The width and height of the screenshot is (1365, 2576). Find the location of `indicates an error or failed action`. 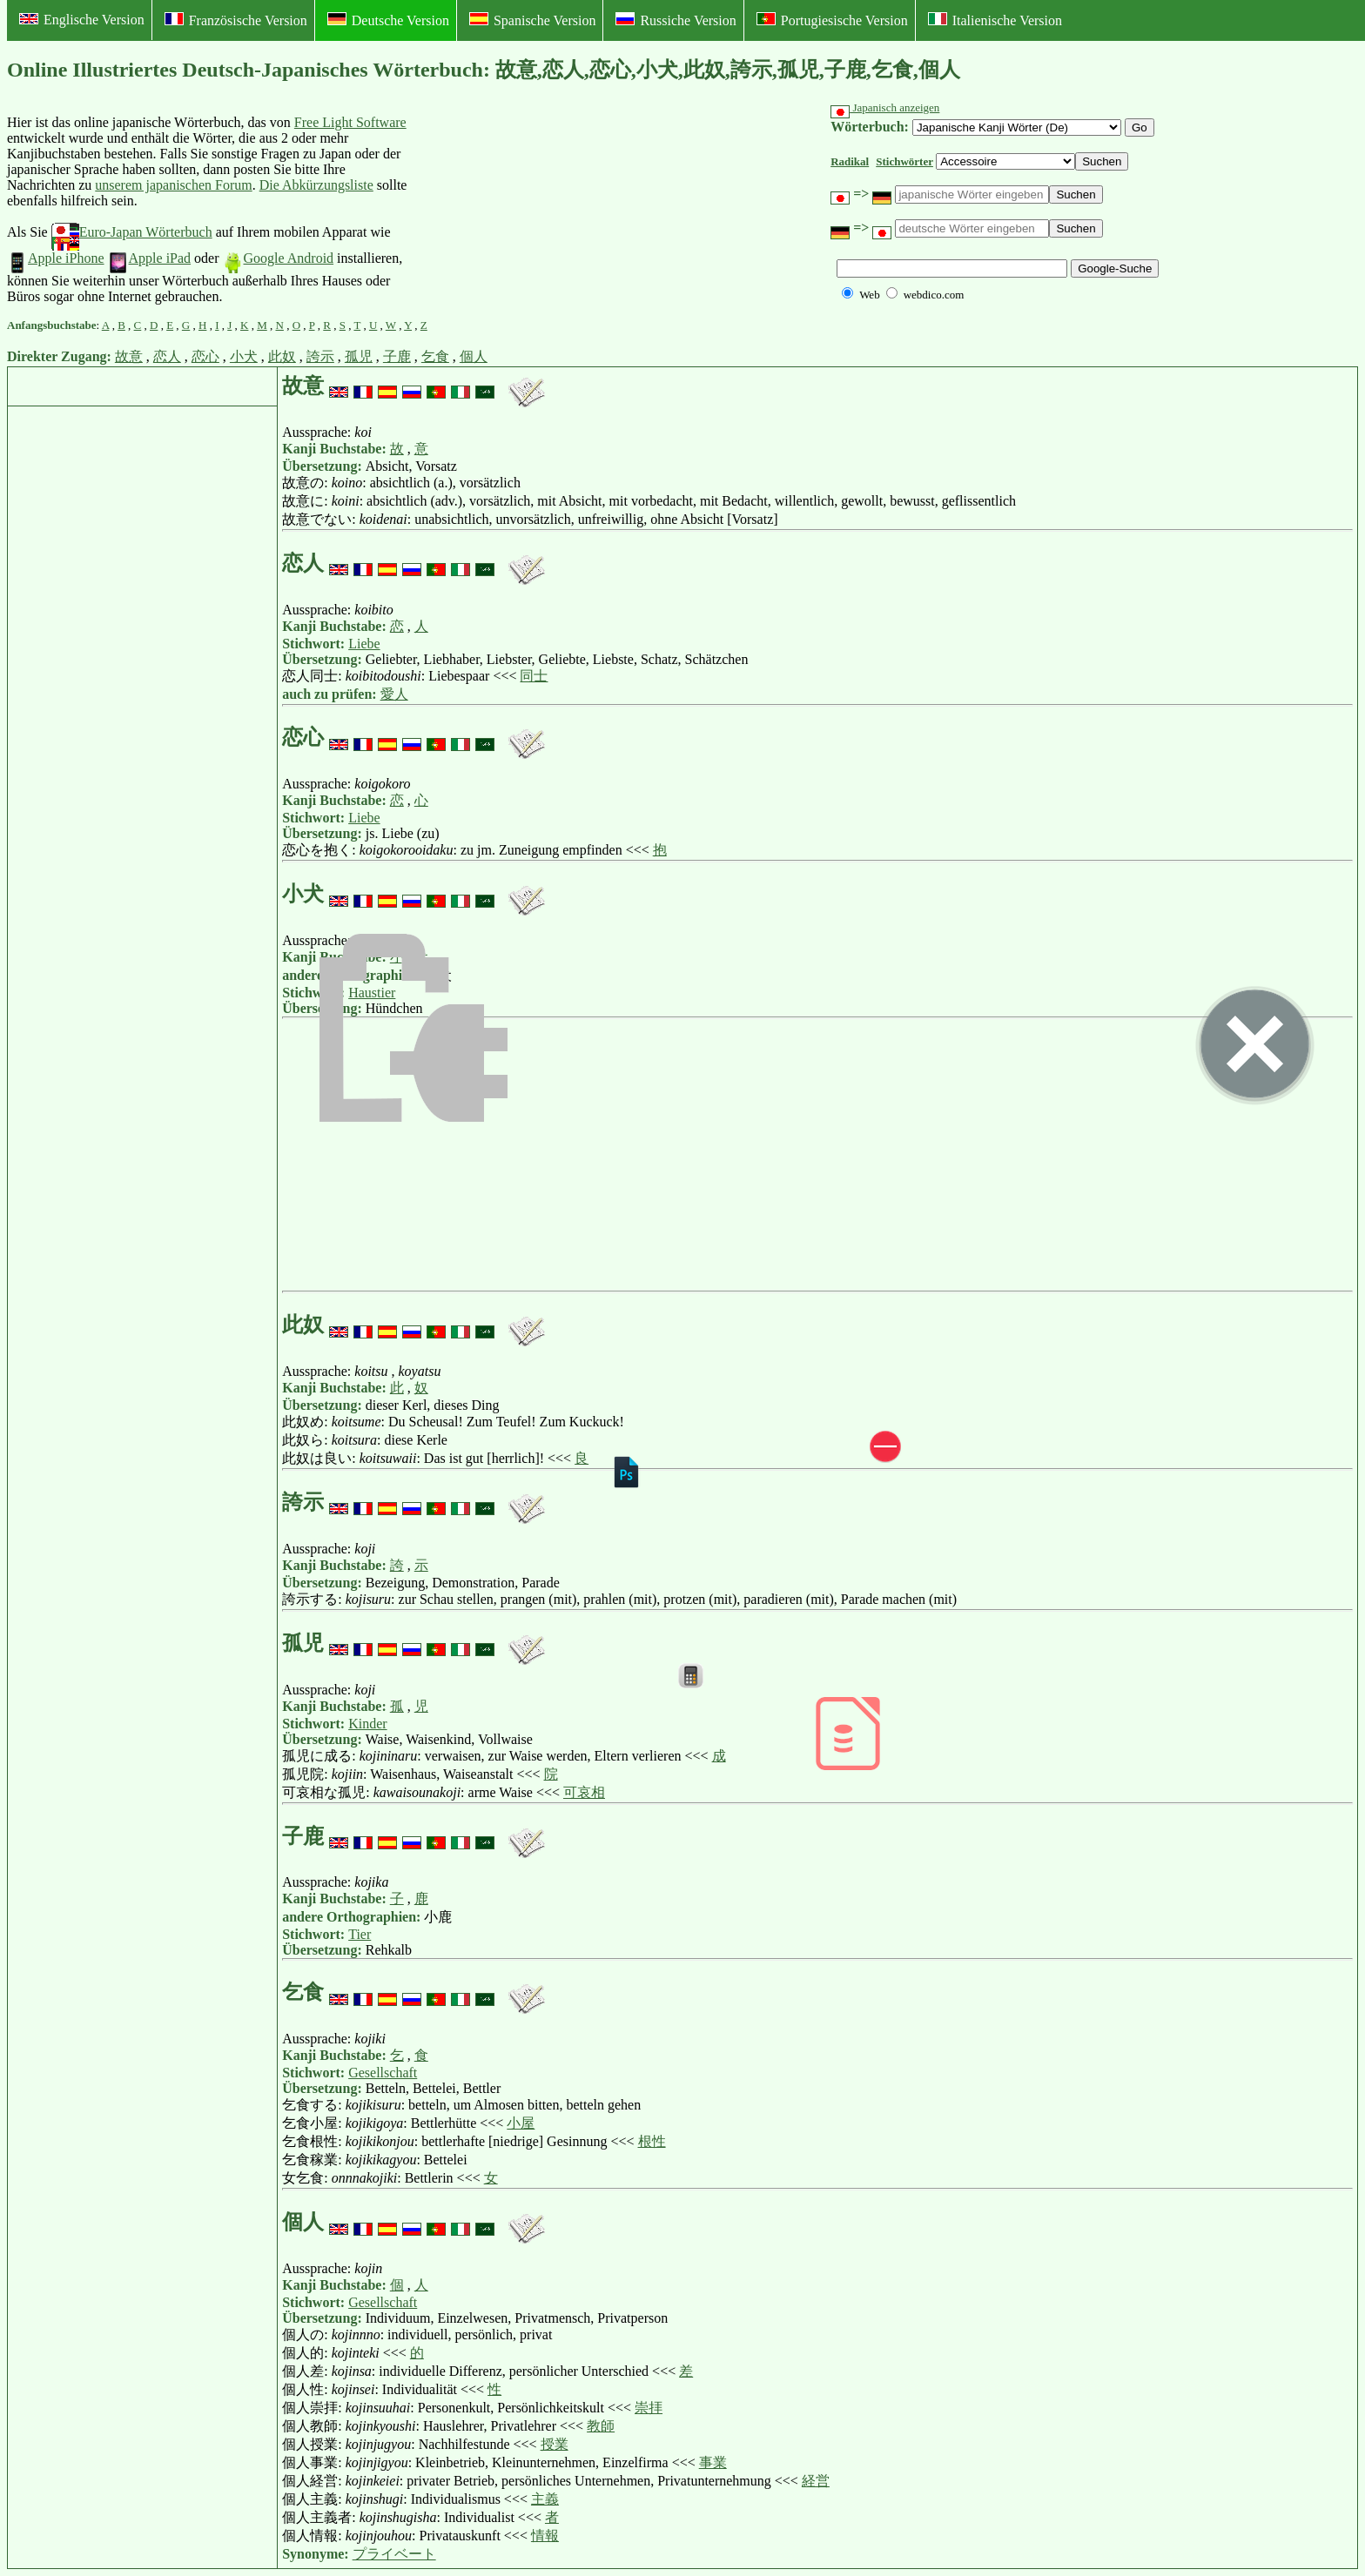

indicates an error or failed action is located at coordinates (885, 1446).